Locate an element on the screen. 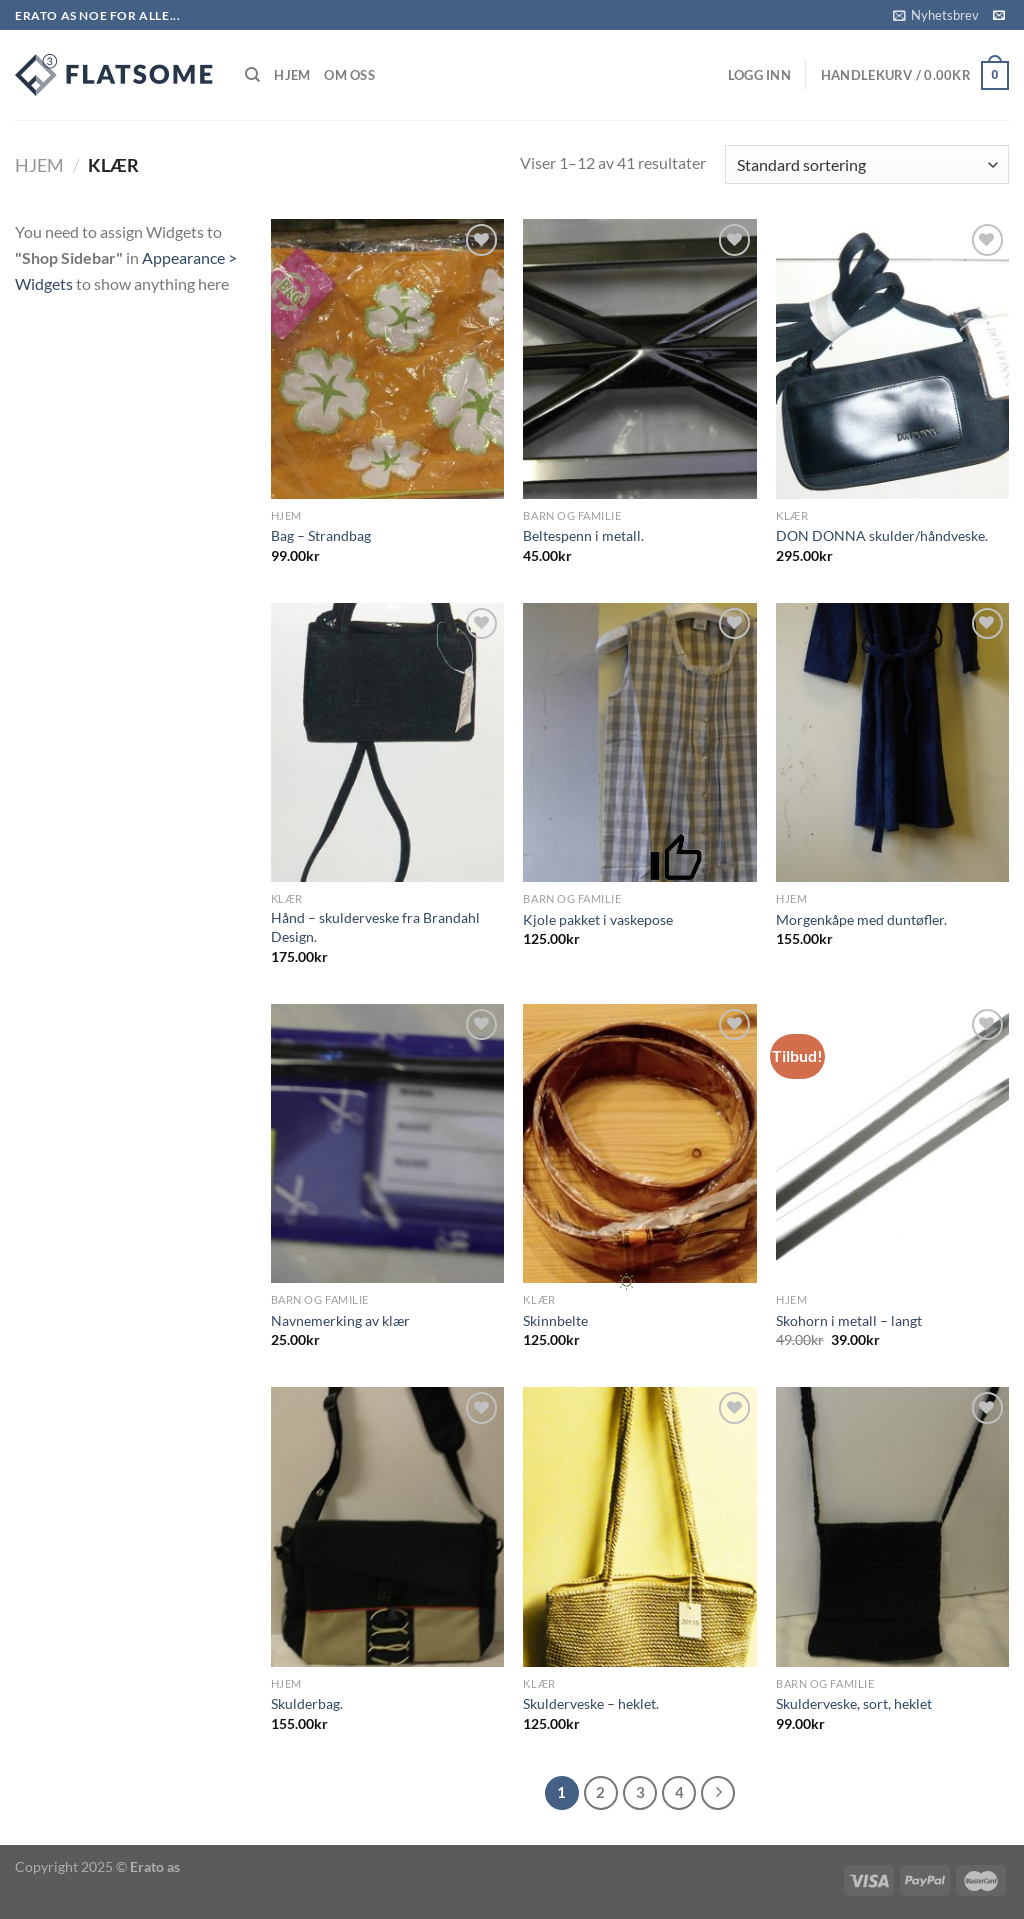 This screenshot has height=1919, width=1024. reduce screen brightness is located at coordinates (626, 1281).